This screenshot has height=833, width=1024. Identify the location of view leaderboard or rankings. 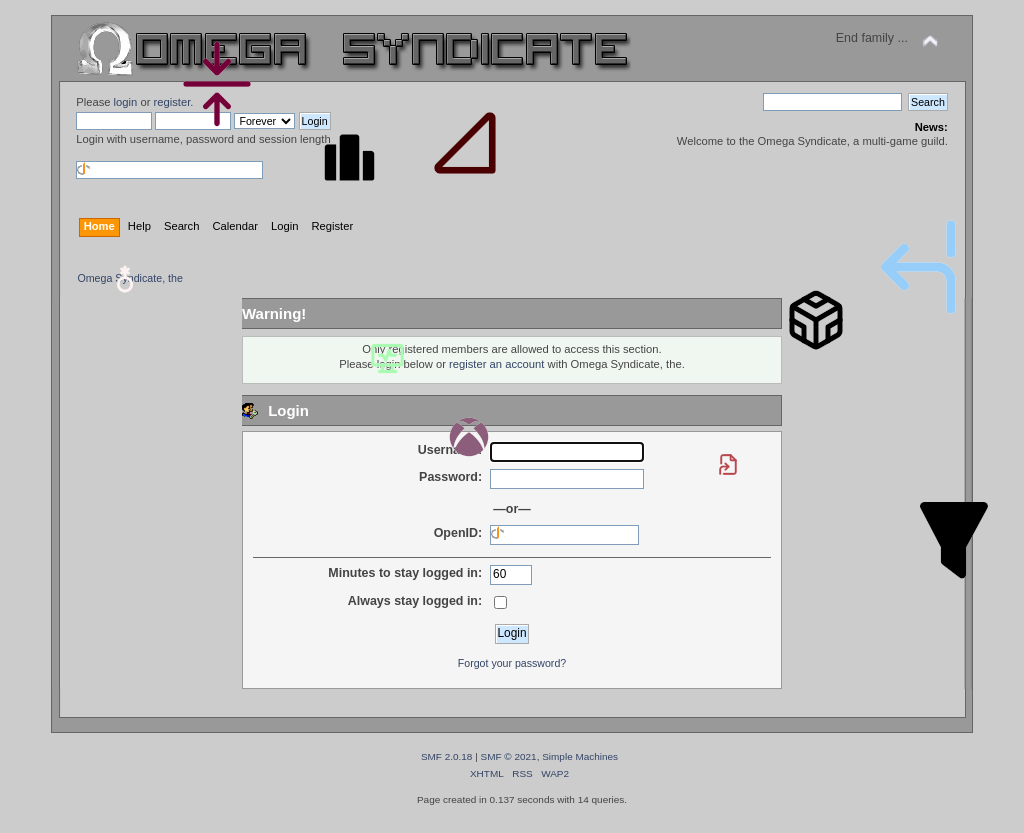
(349, 157).